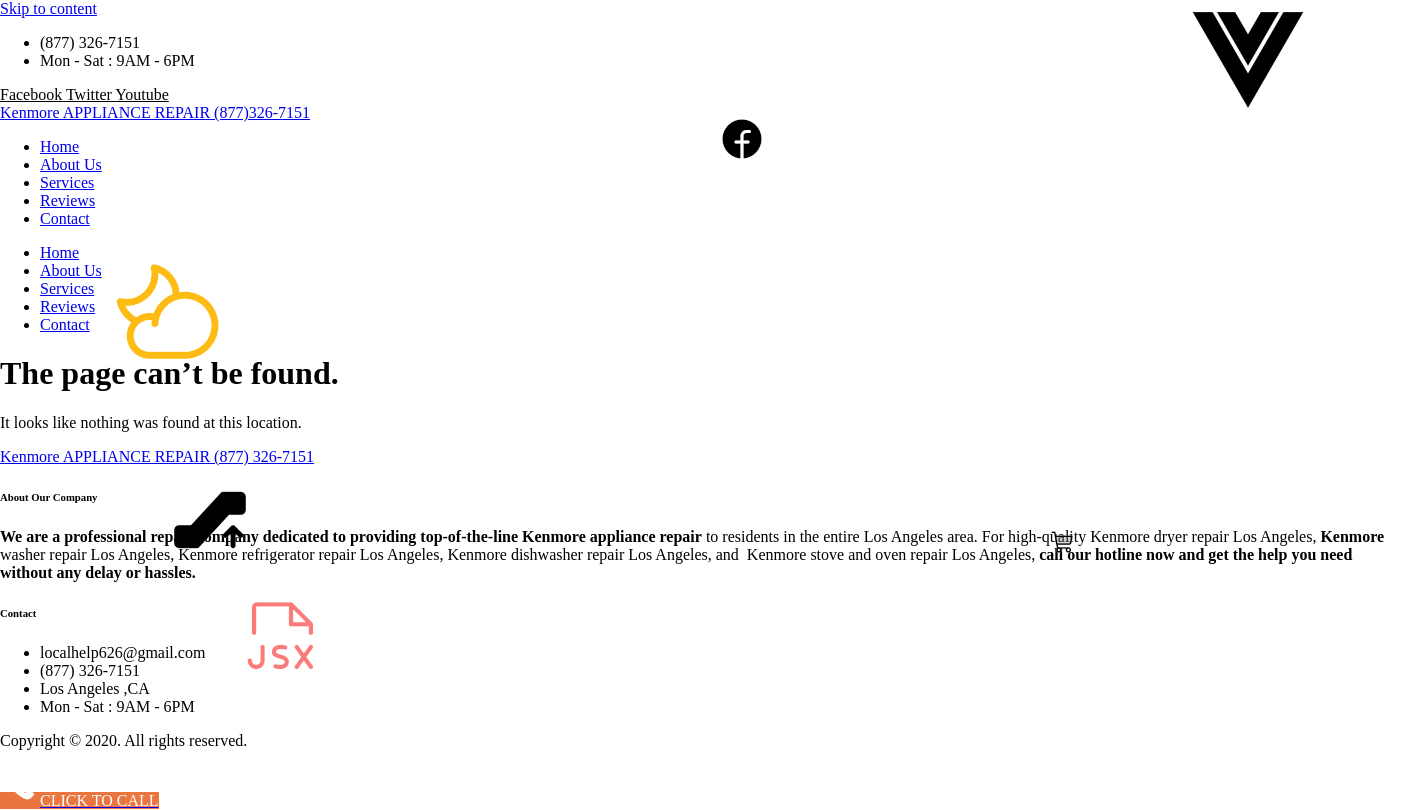  I want to click on view your shopping cart, so click(1062, 542).